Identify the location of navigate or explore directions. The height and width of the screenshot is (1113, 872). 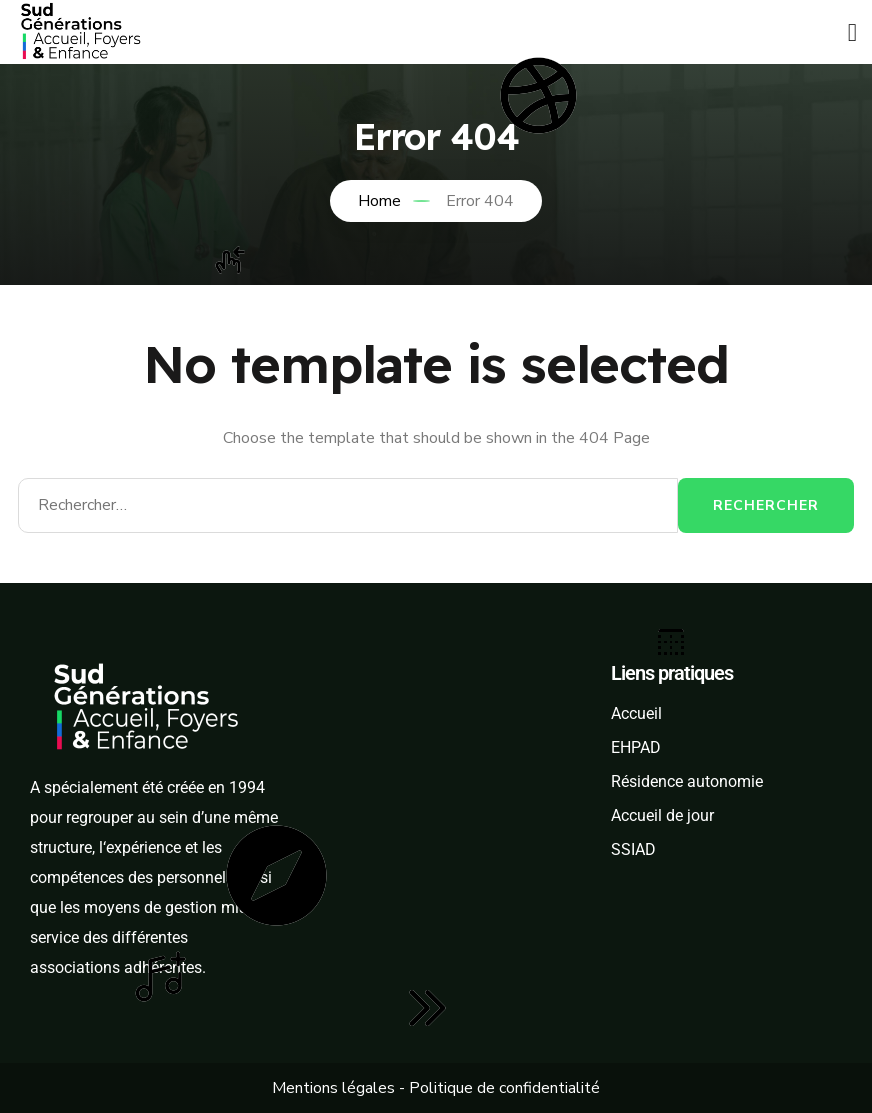
(276, 875).